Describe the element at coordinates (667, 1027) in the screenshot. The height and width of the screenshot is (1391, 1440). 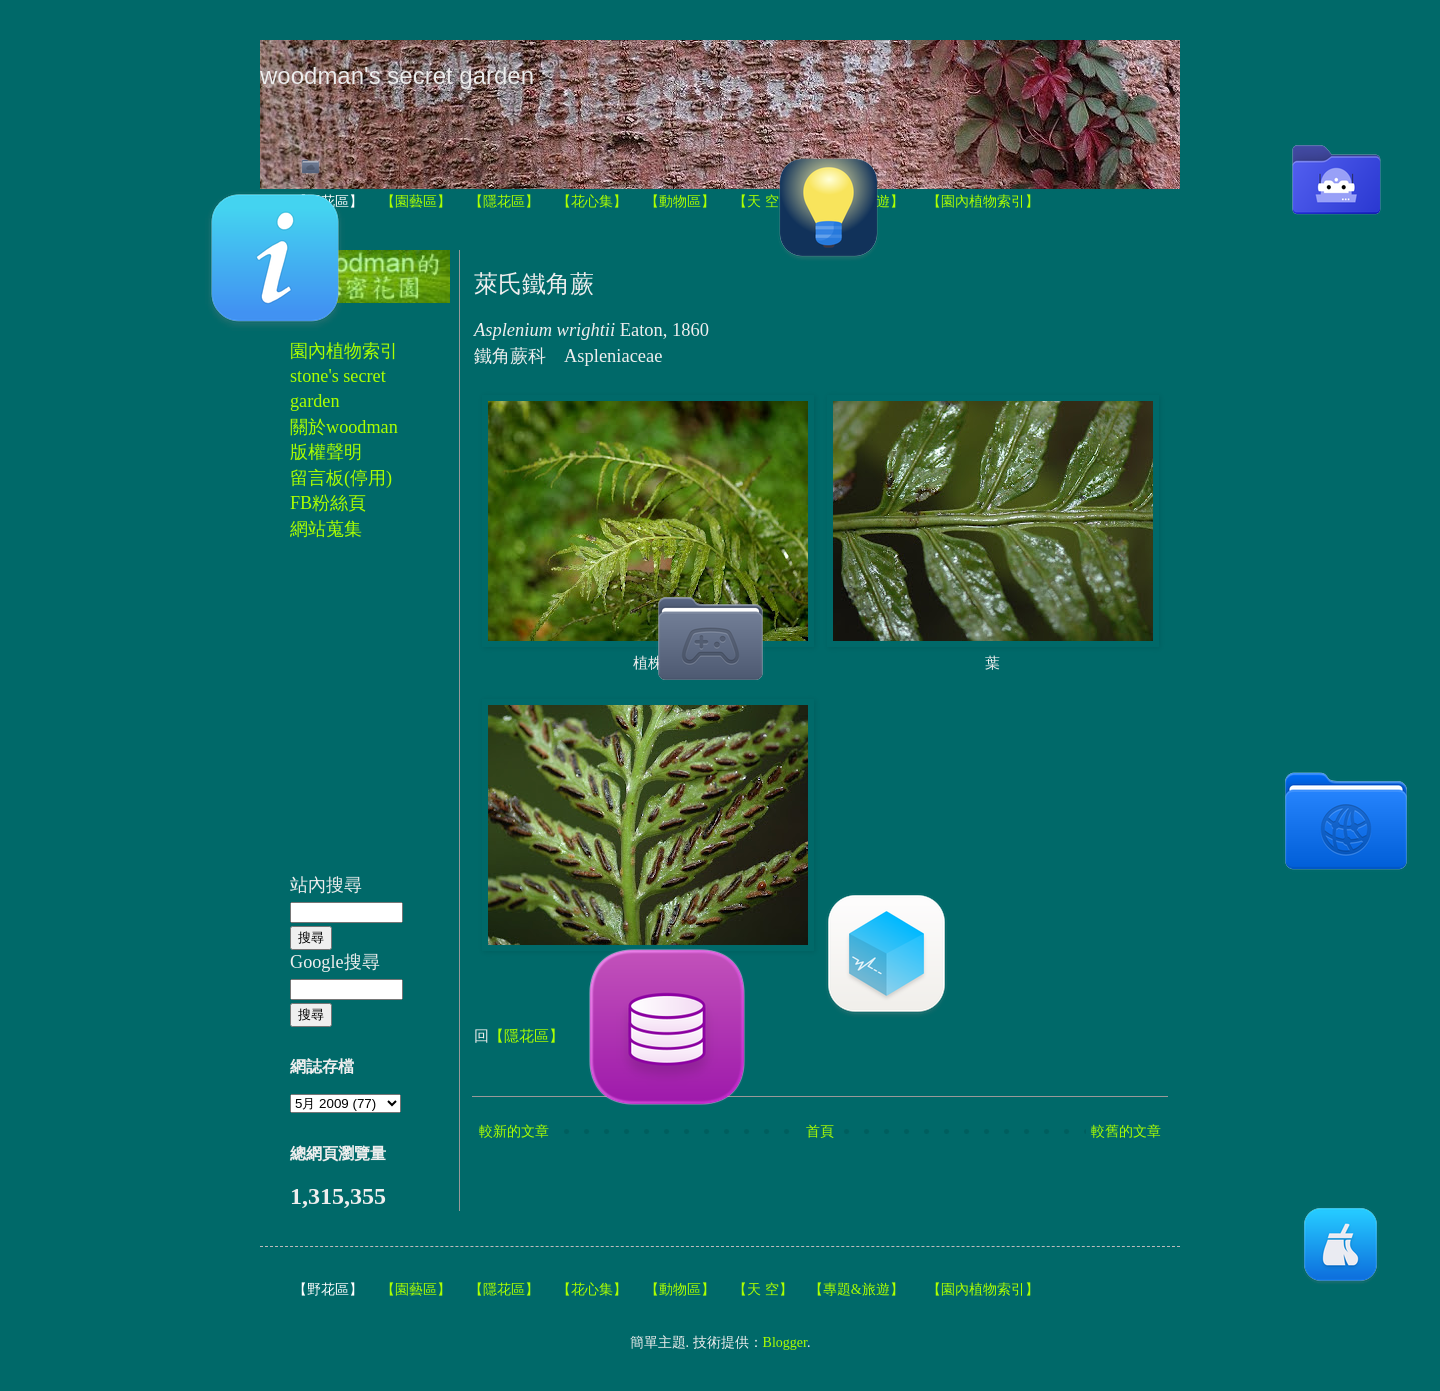
I see `open LibreOffice Base database application` at that location.